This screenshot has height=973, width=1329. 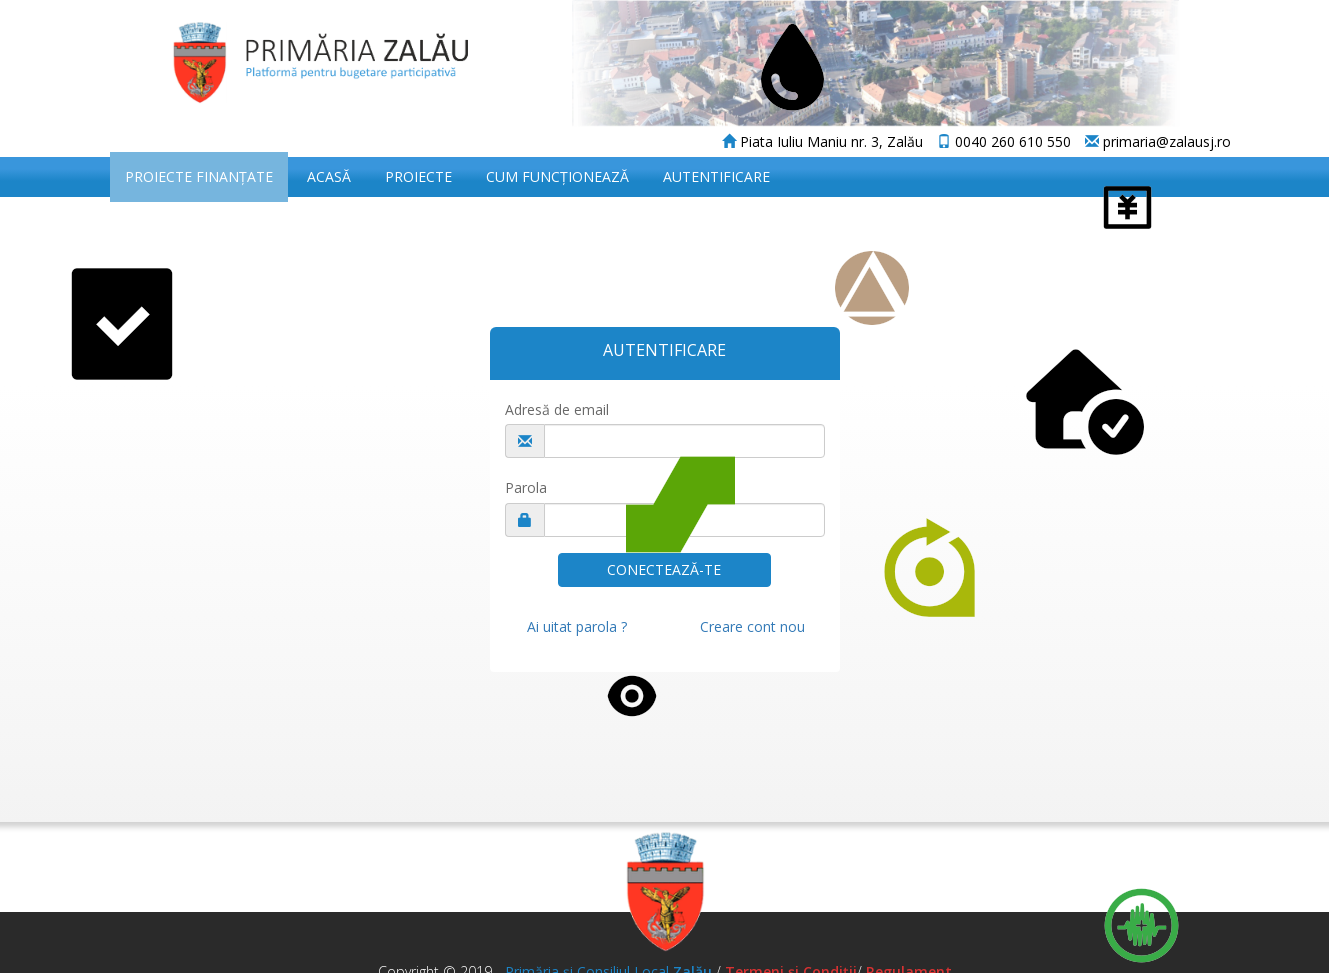 What do you see at coordinates (1082, 399) in the screenshot?
I see `home verification complete` at bounding box center [1082, 399].